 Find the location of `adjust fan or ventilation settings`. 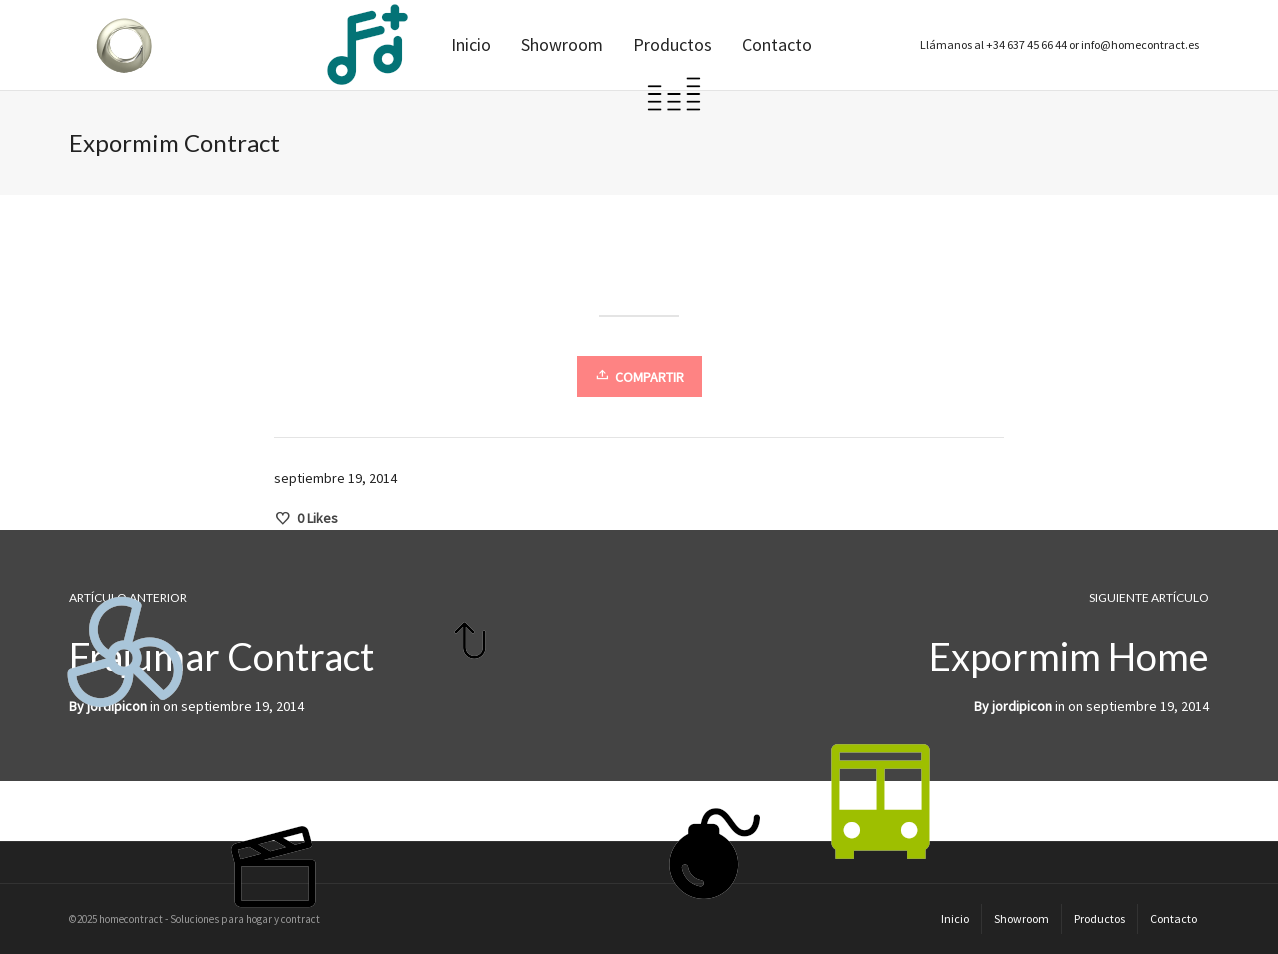

adjust fan or ventilation settings is located at coordinates (124, 658).